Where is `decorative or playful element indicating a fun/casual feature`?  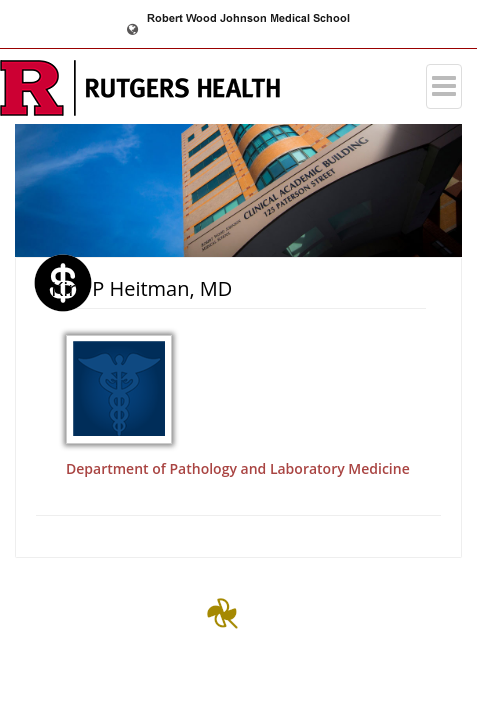 decorative or playful element indicating a fun/casual feature is located at coordinates (223, 614).